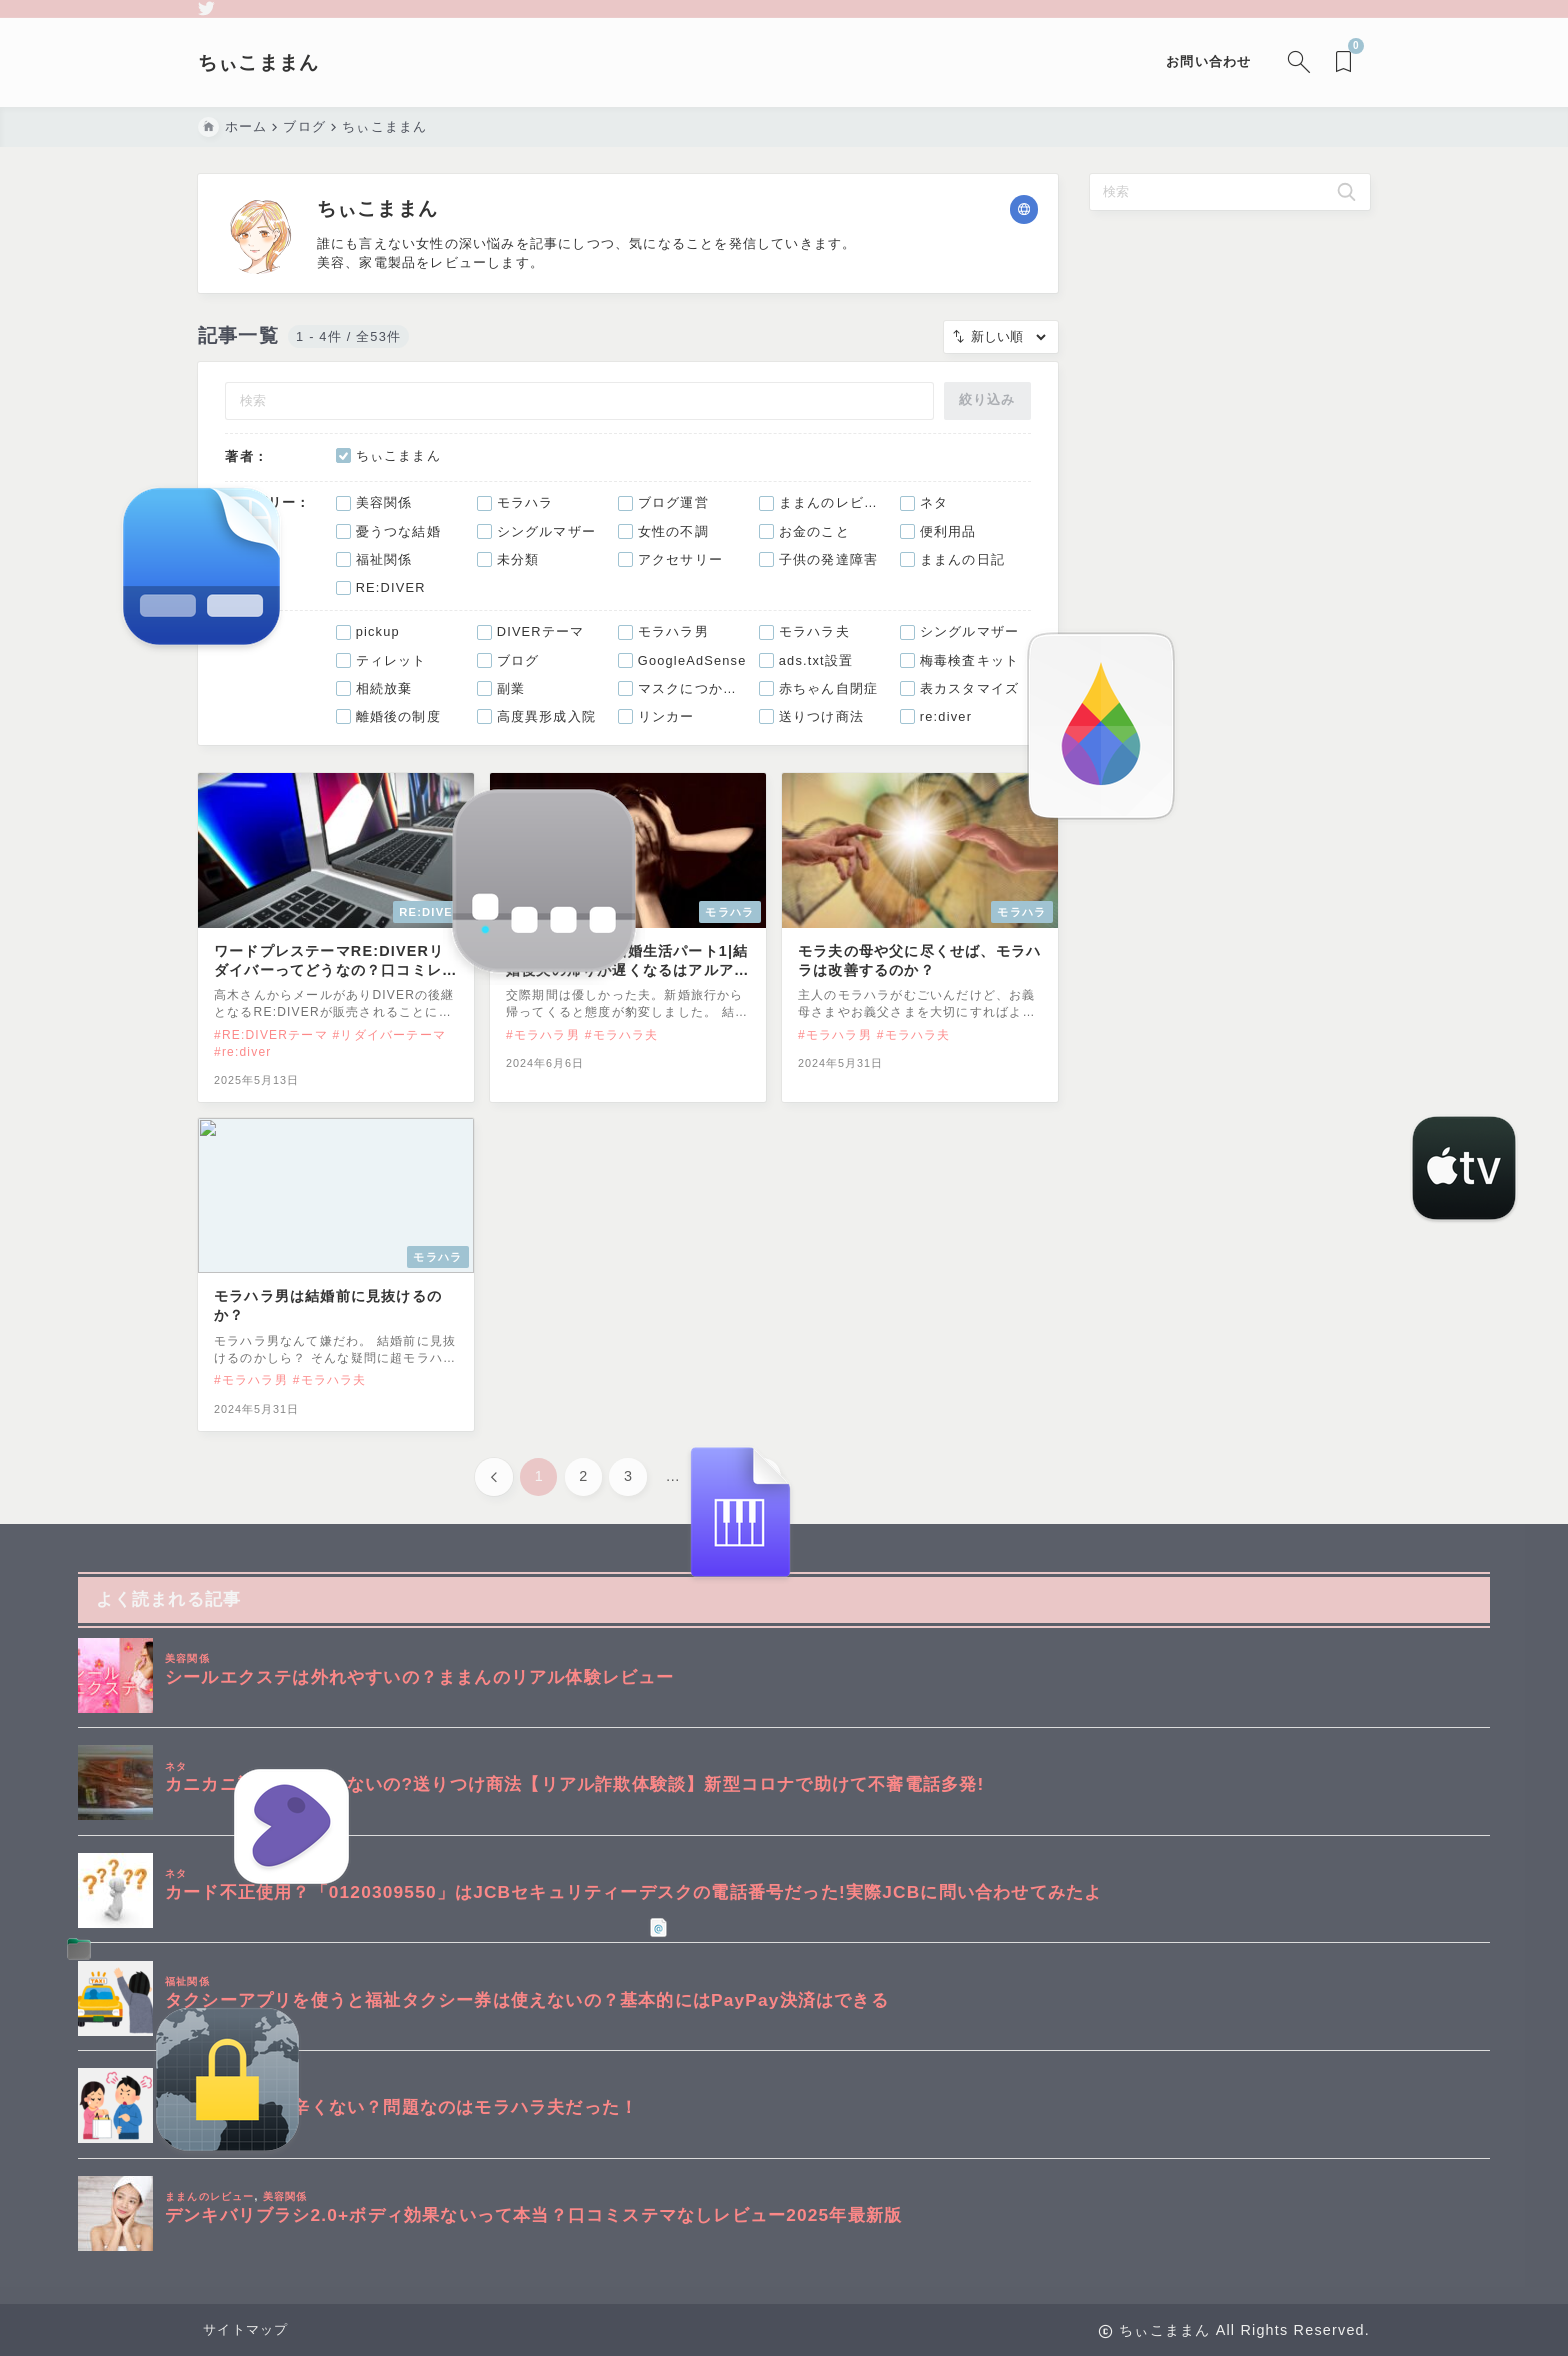 This screenshot has width=1568, height=2356. I want to click on an ICC color profile file, so click(1101, 726).